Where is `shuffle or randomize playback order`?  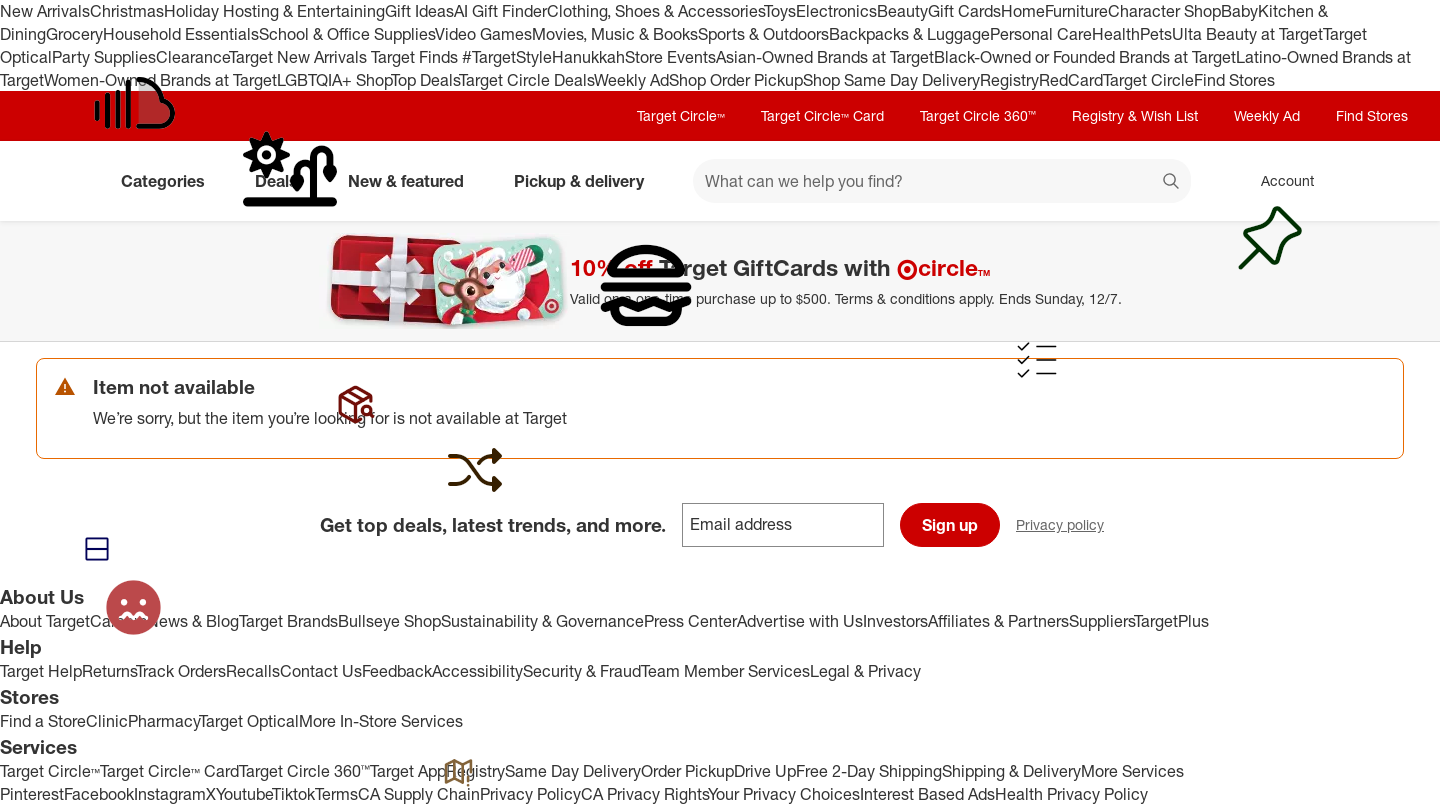 shuffle or randomize playback order is located at coordinates (474, 470).